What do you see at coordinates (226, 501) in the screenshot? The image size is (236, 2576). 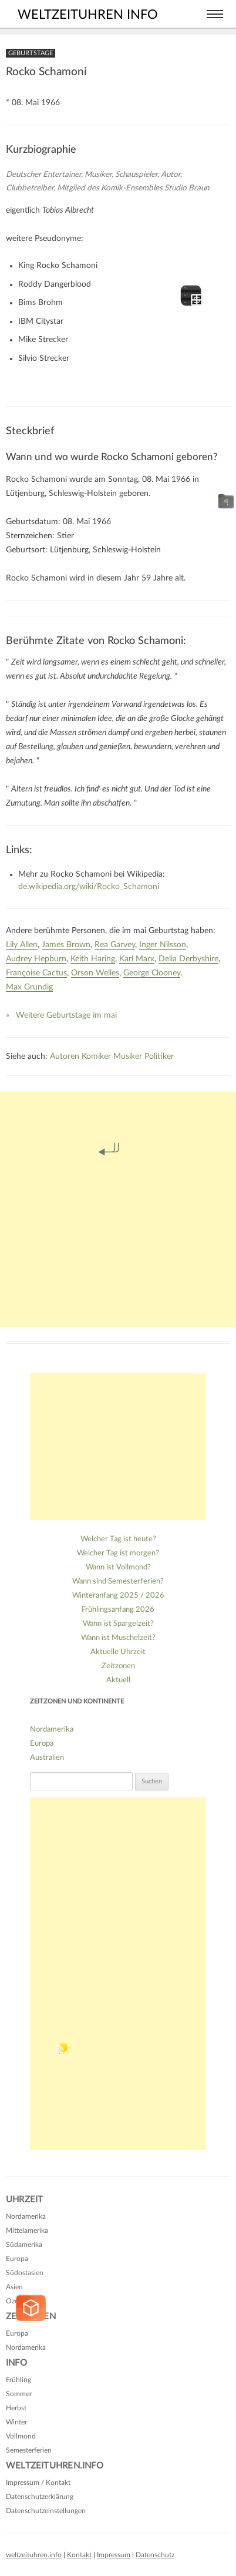 I see `open insync cloud sync folder` at bounding box center [226, 501].